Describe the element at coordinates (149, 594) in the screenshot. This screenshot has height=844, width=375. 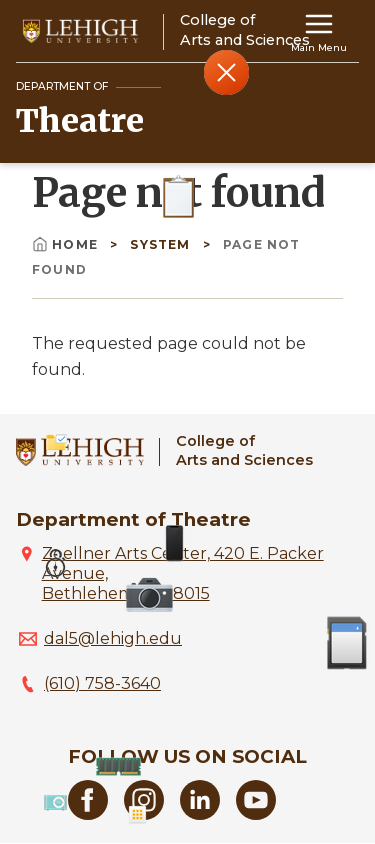
I see `open camera app` at that location.